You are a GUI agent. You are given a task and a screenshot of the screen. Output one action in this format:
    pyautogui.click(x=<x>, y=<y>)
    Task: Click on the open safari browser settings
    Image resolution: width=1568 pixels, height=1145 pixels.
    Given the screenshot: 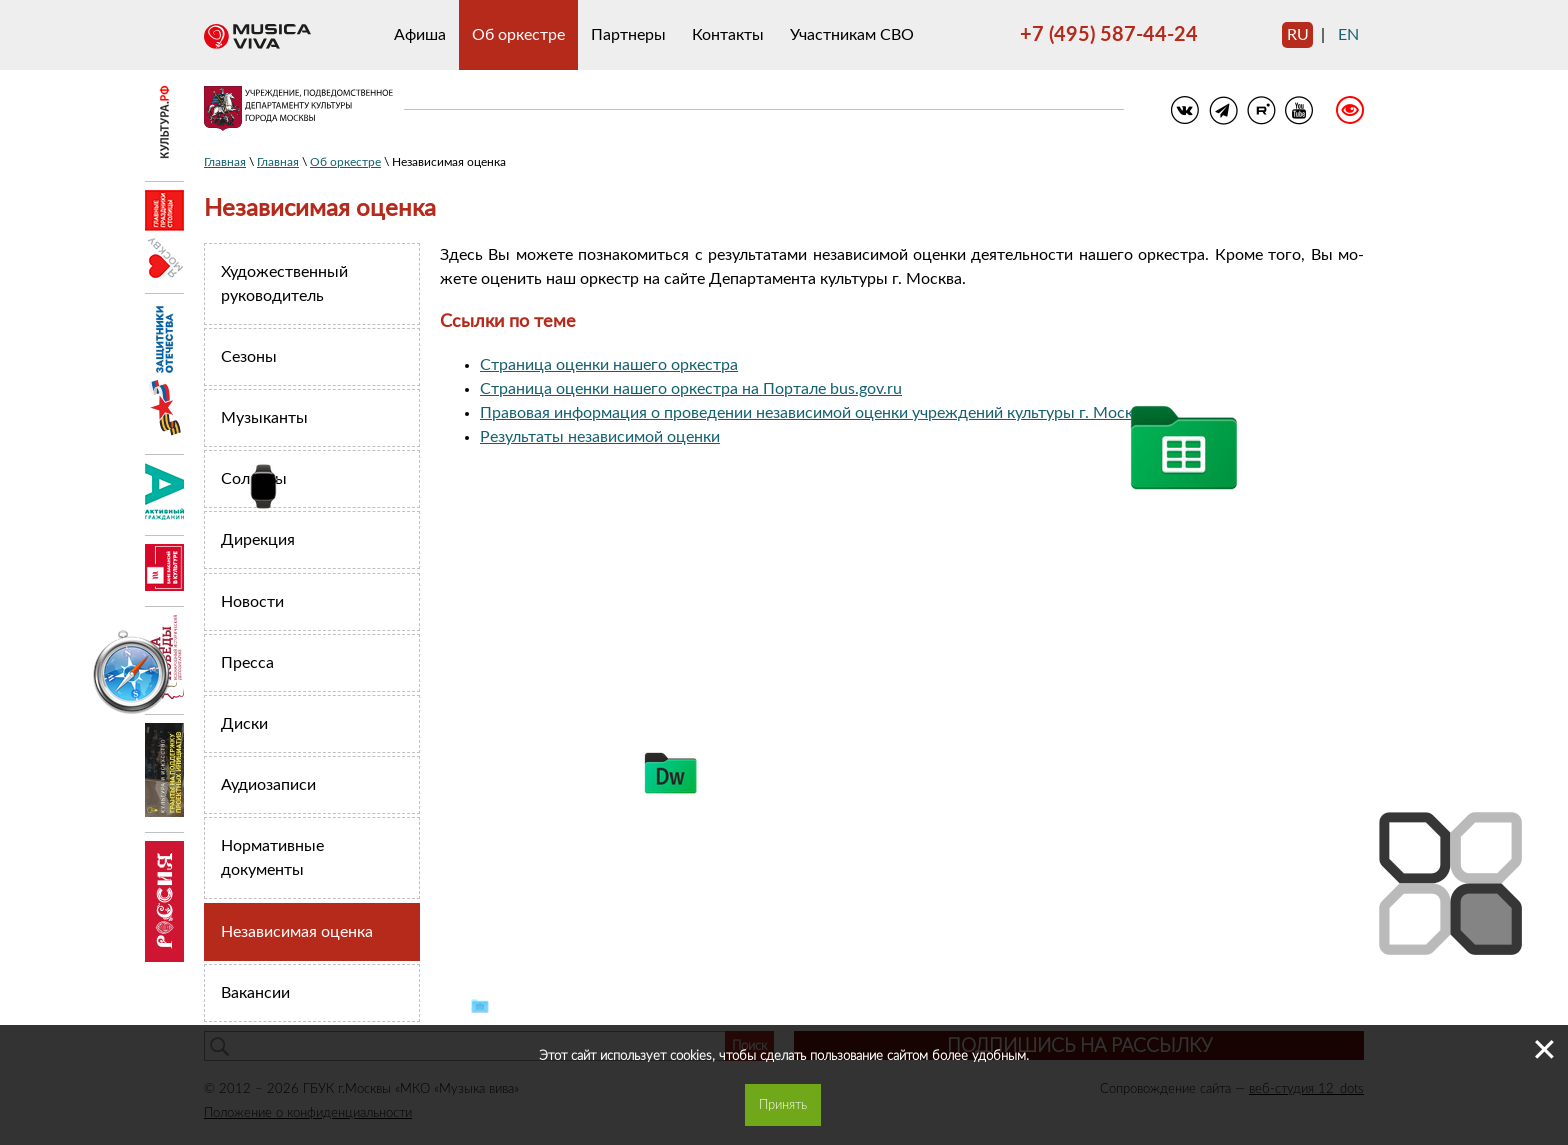 What is the action you would take?
    pyautogui.click(x=131, y=672)
    